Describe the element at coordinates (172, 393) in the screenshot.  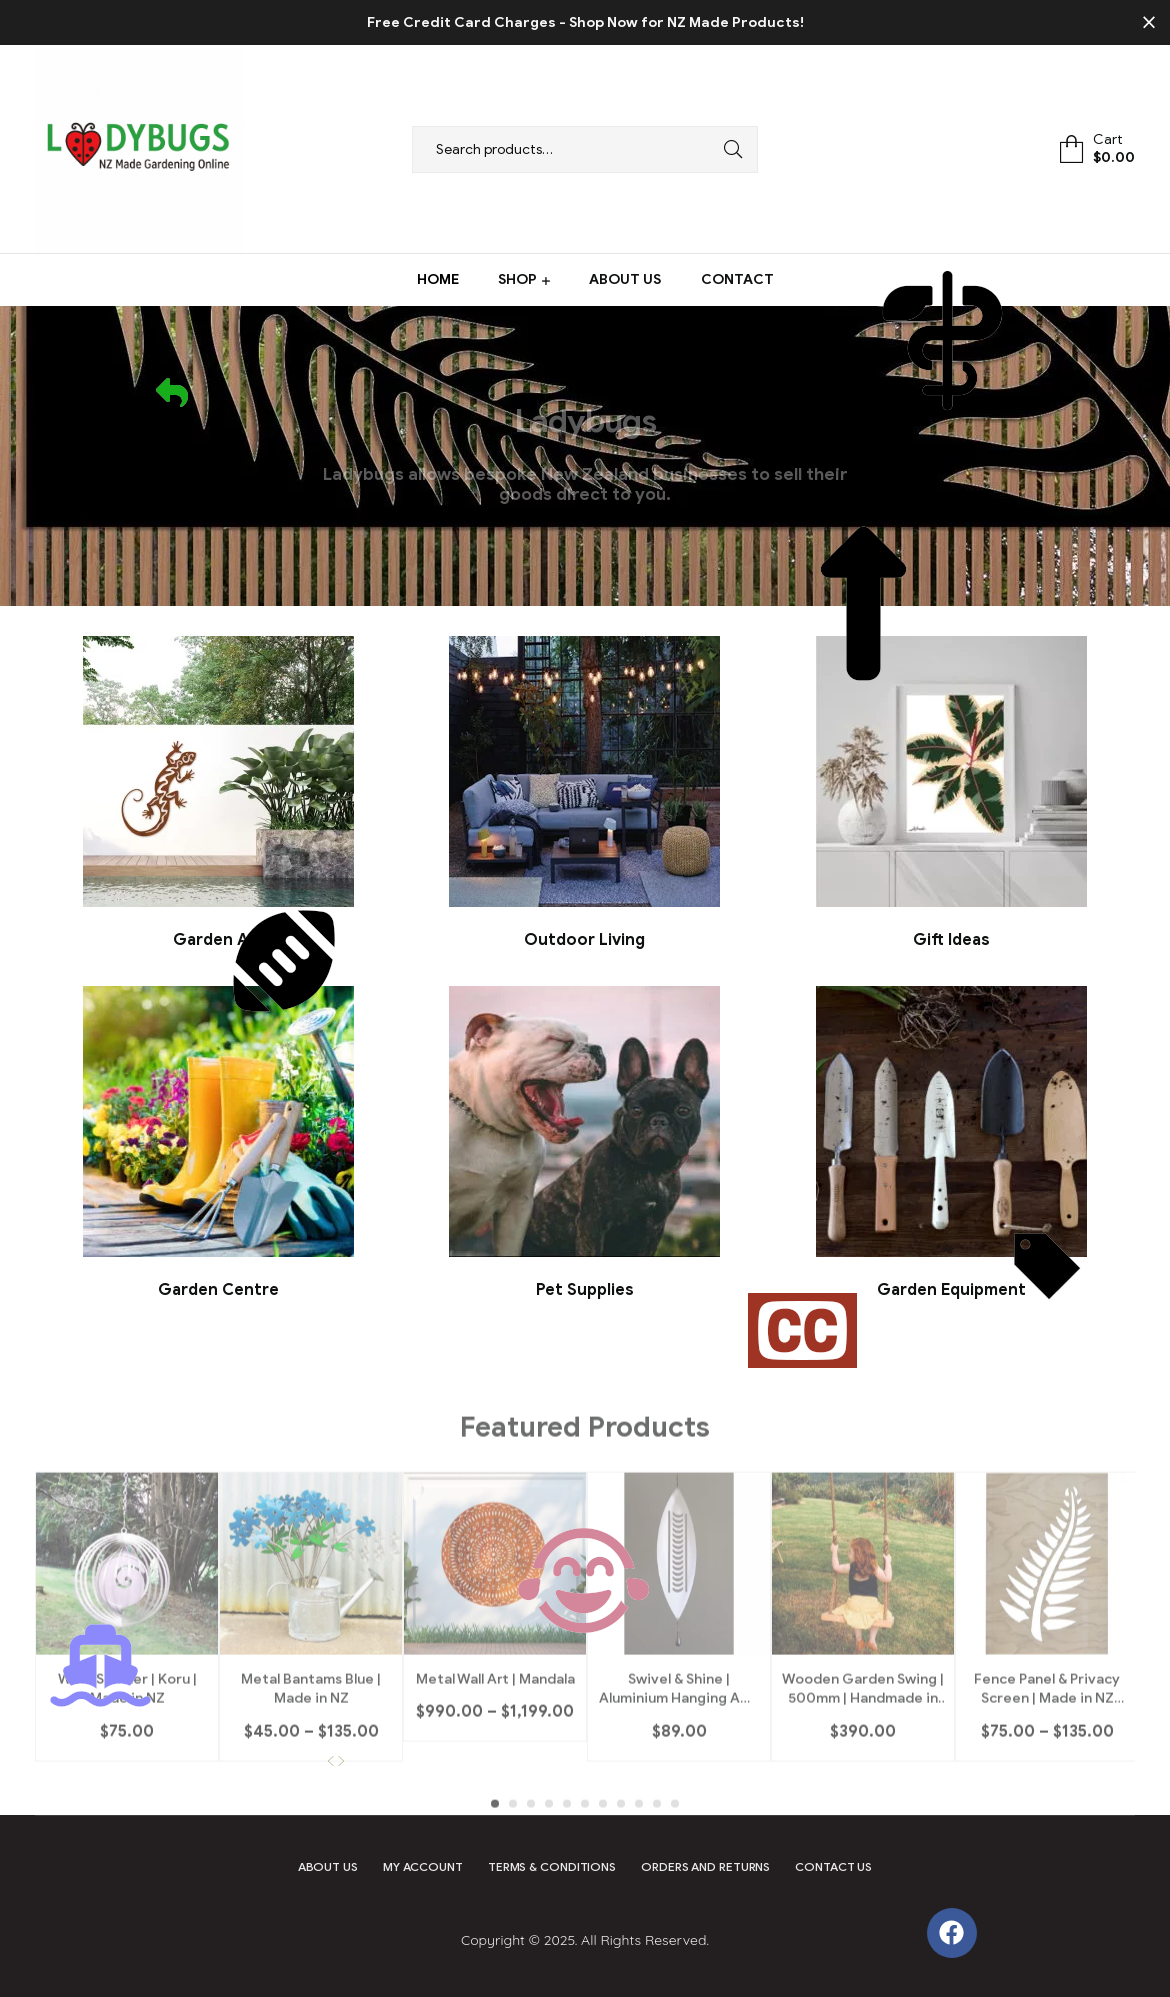
I see `reply to a message` at that location.